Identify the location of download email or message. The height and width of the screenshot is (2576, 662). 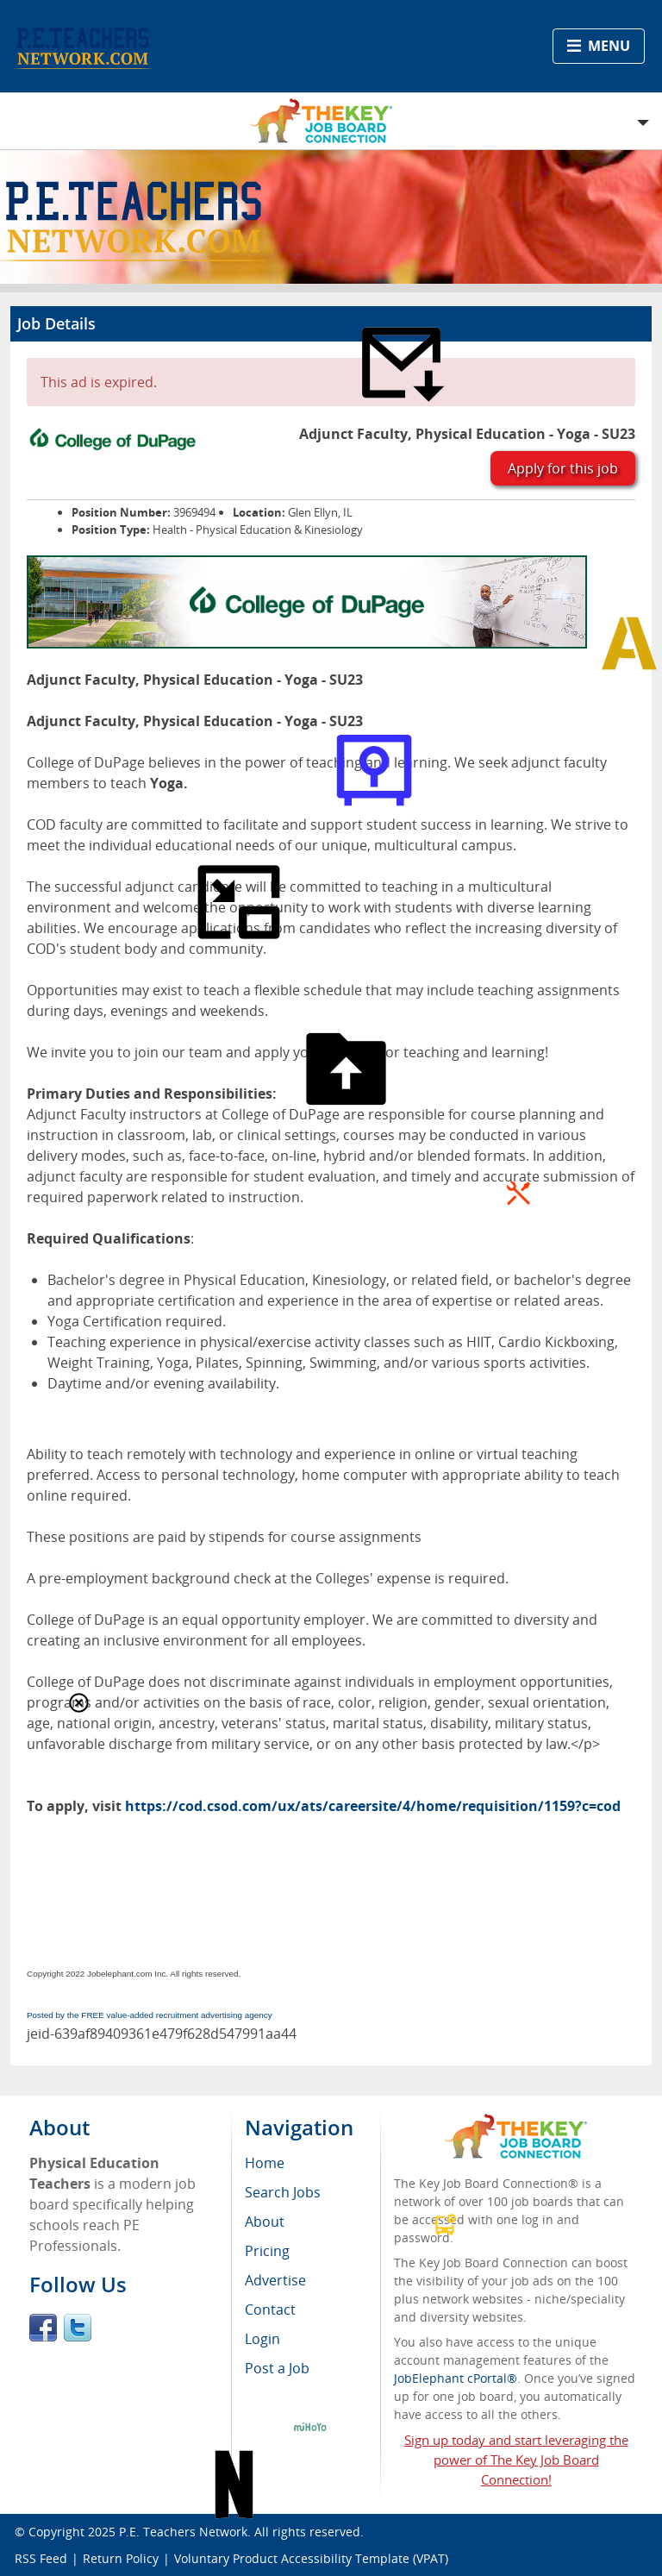
(401, 362).